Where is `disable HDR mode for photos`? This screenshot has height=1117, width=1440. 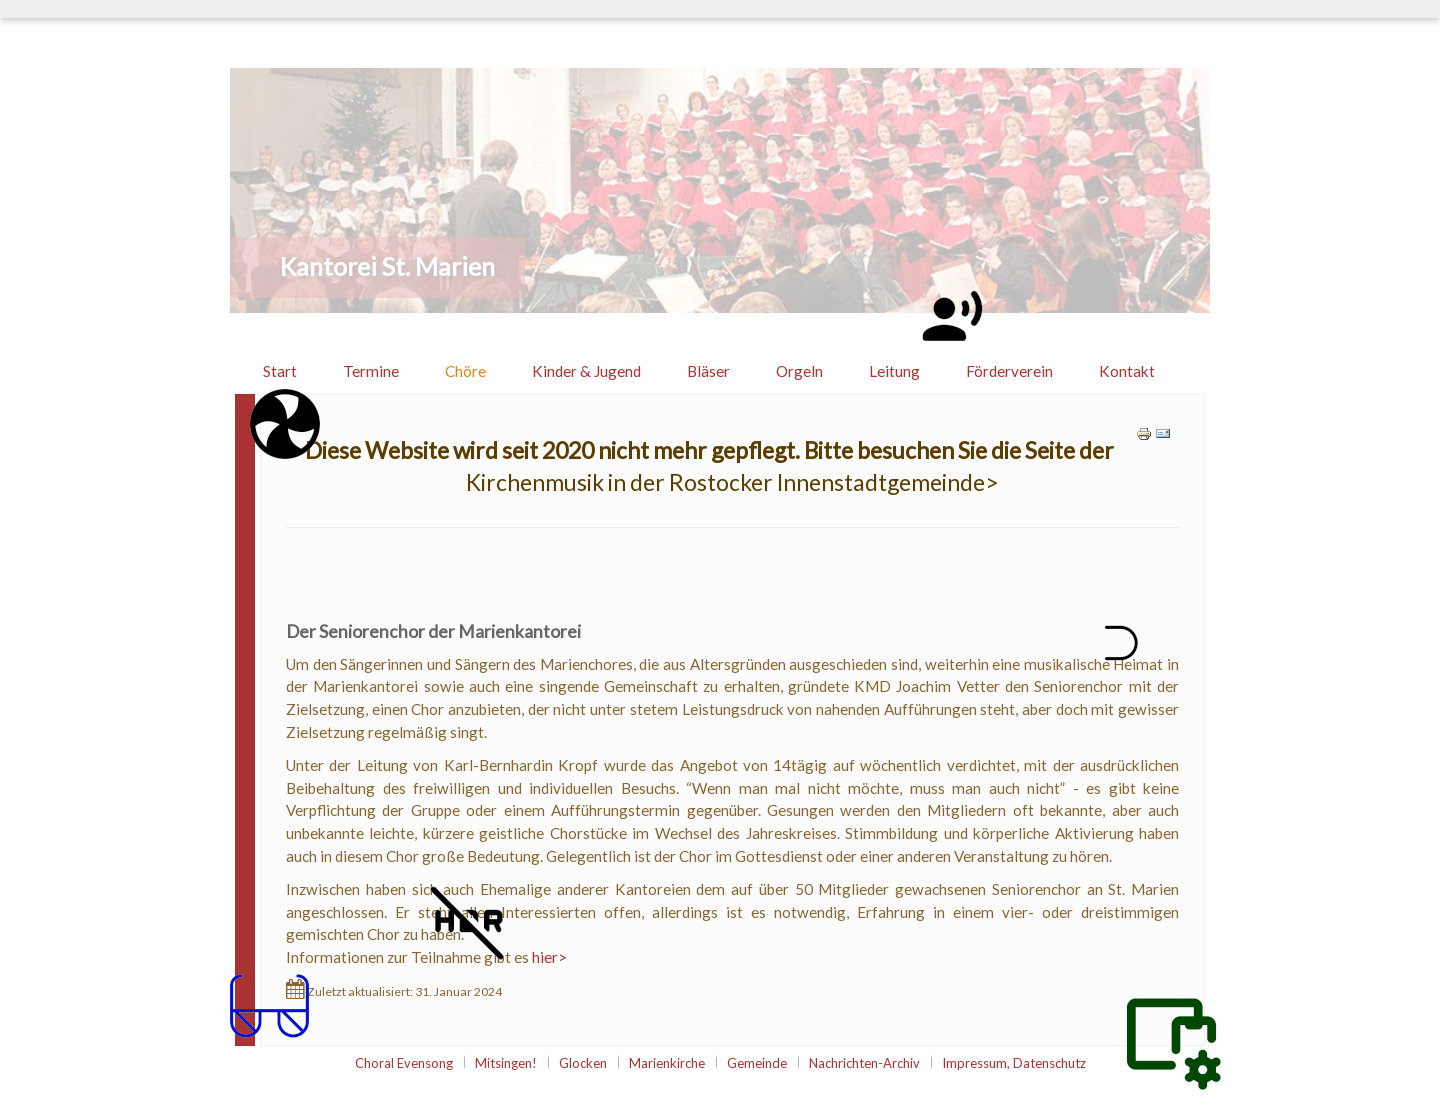 disable HDR mode for photos is located at coordinates (469, 921).